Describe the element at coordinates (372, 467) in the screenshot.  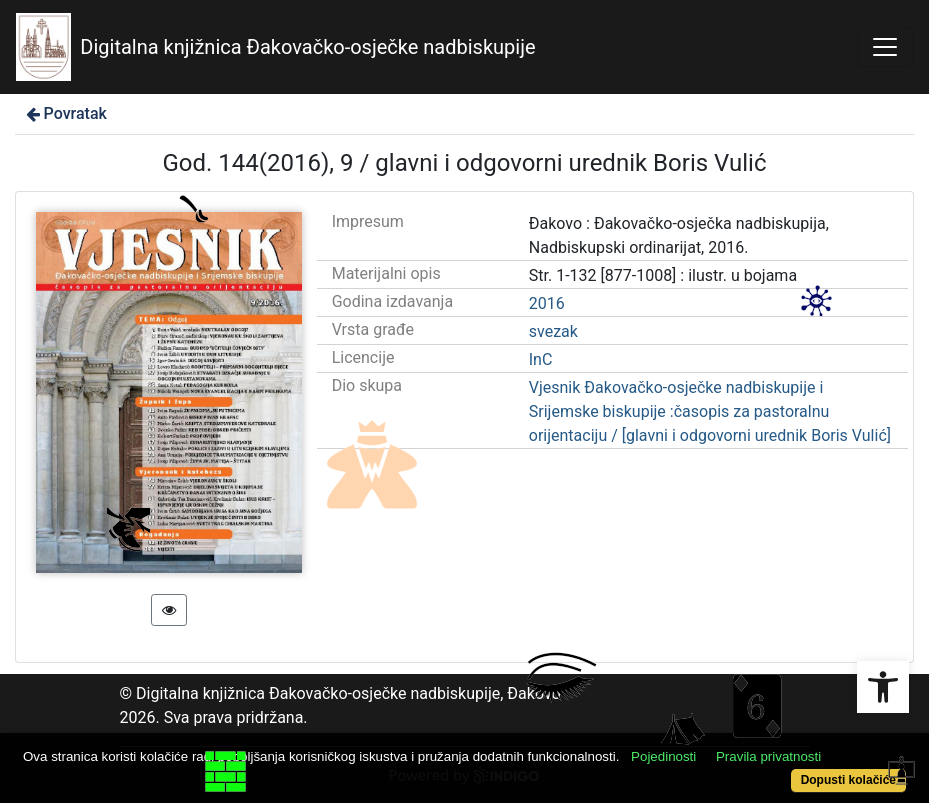
I see `select the king piece in a board game` at that location.